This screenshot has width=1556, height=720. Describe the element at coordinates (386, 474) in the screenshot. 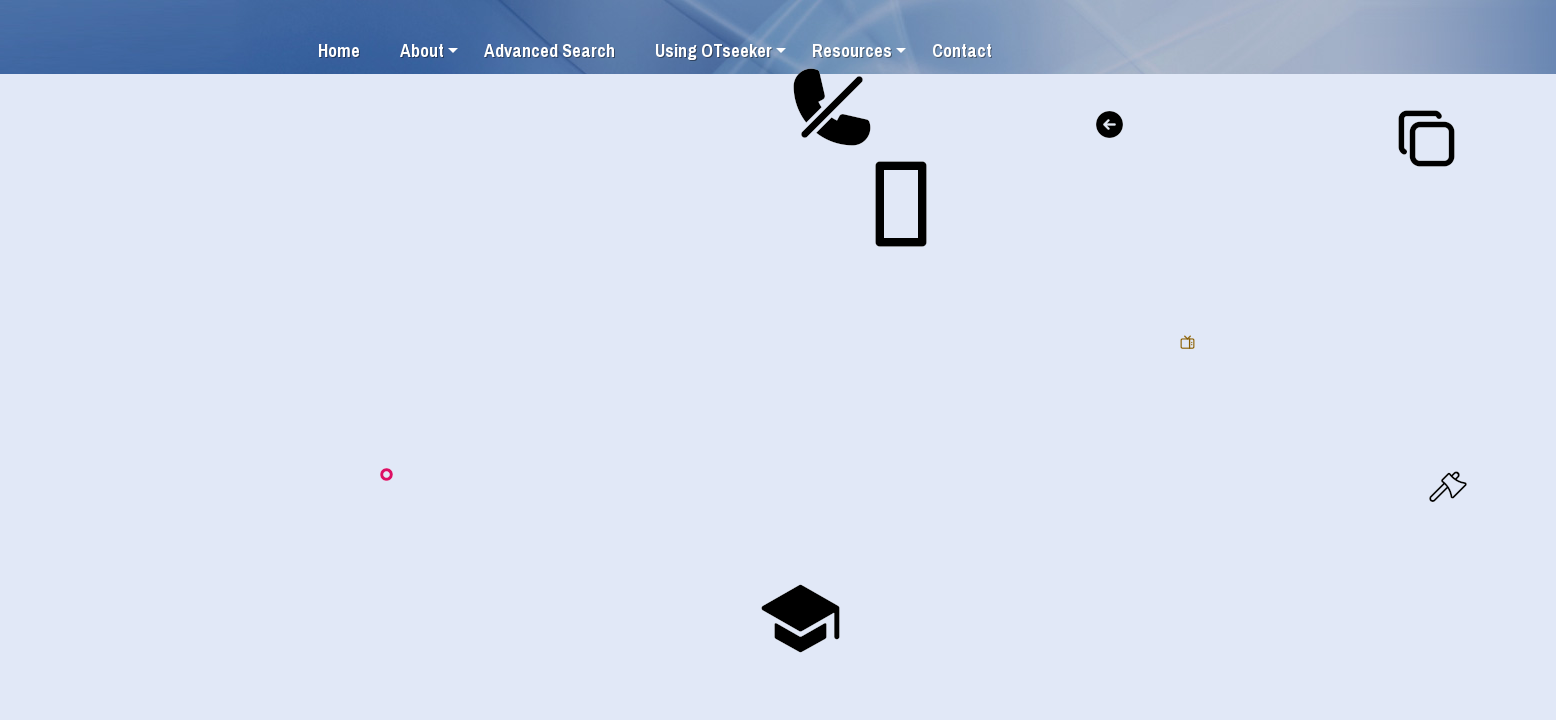

I see `indicates an unread item or notification` at that location.